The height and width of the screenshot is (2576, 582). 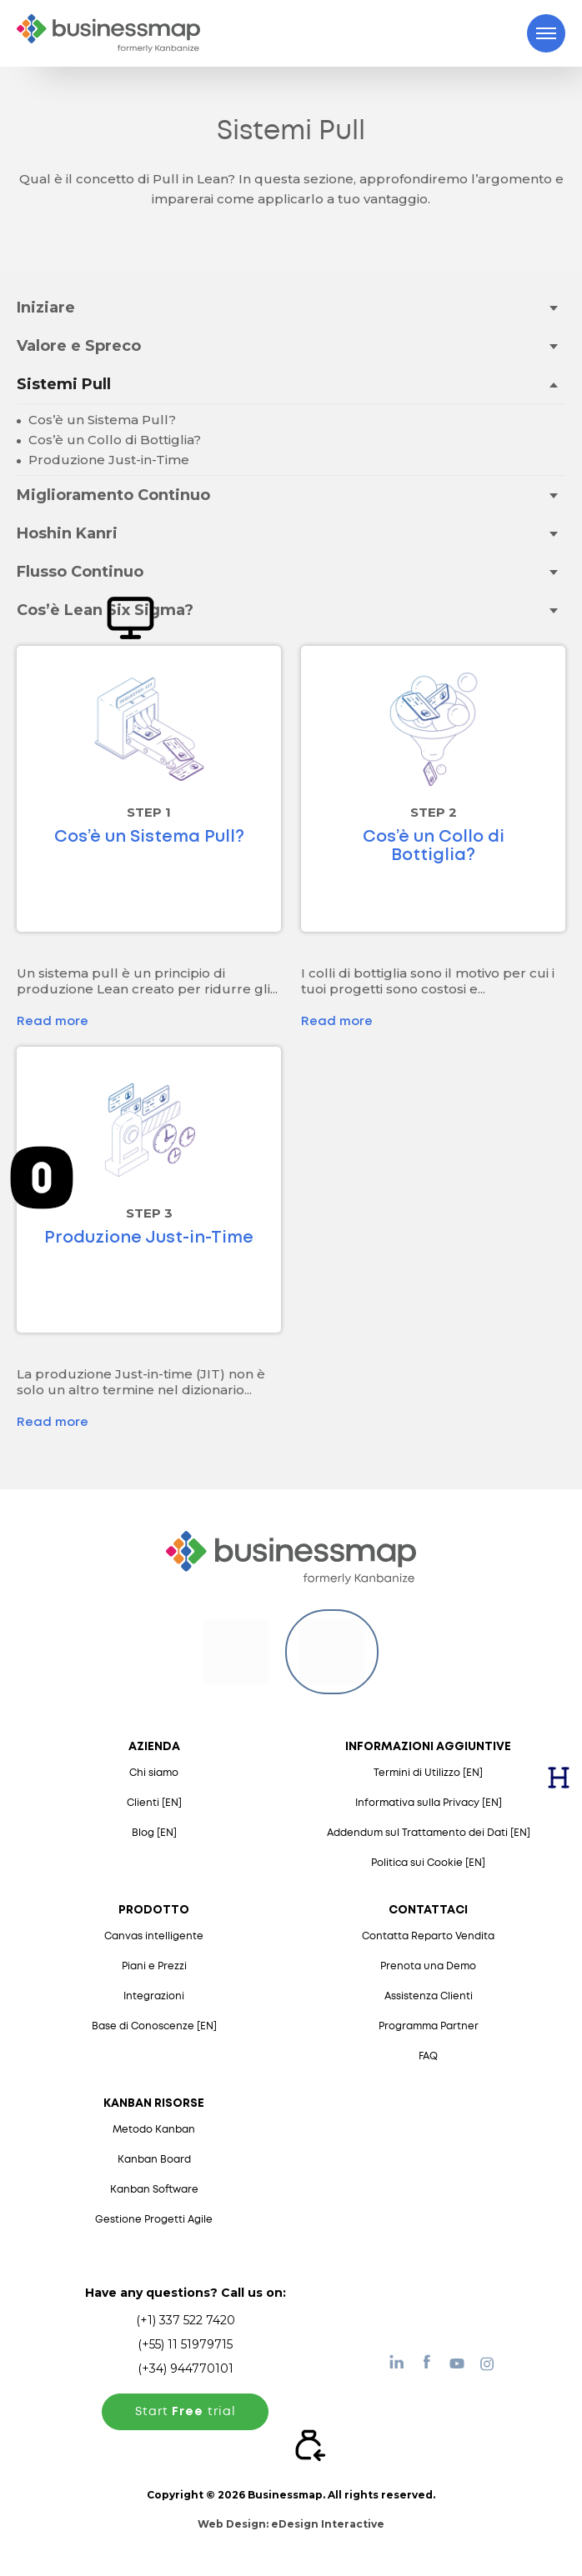 What do you see at coordinates (42, 1178) in the screenshot?
I see `indicates an "O" option or selection in a menu` at bounding box center [42, 1178].